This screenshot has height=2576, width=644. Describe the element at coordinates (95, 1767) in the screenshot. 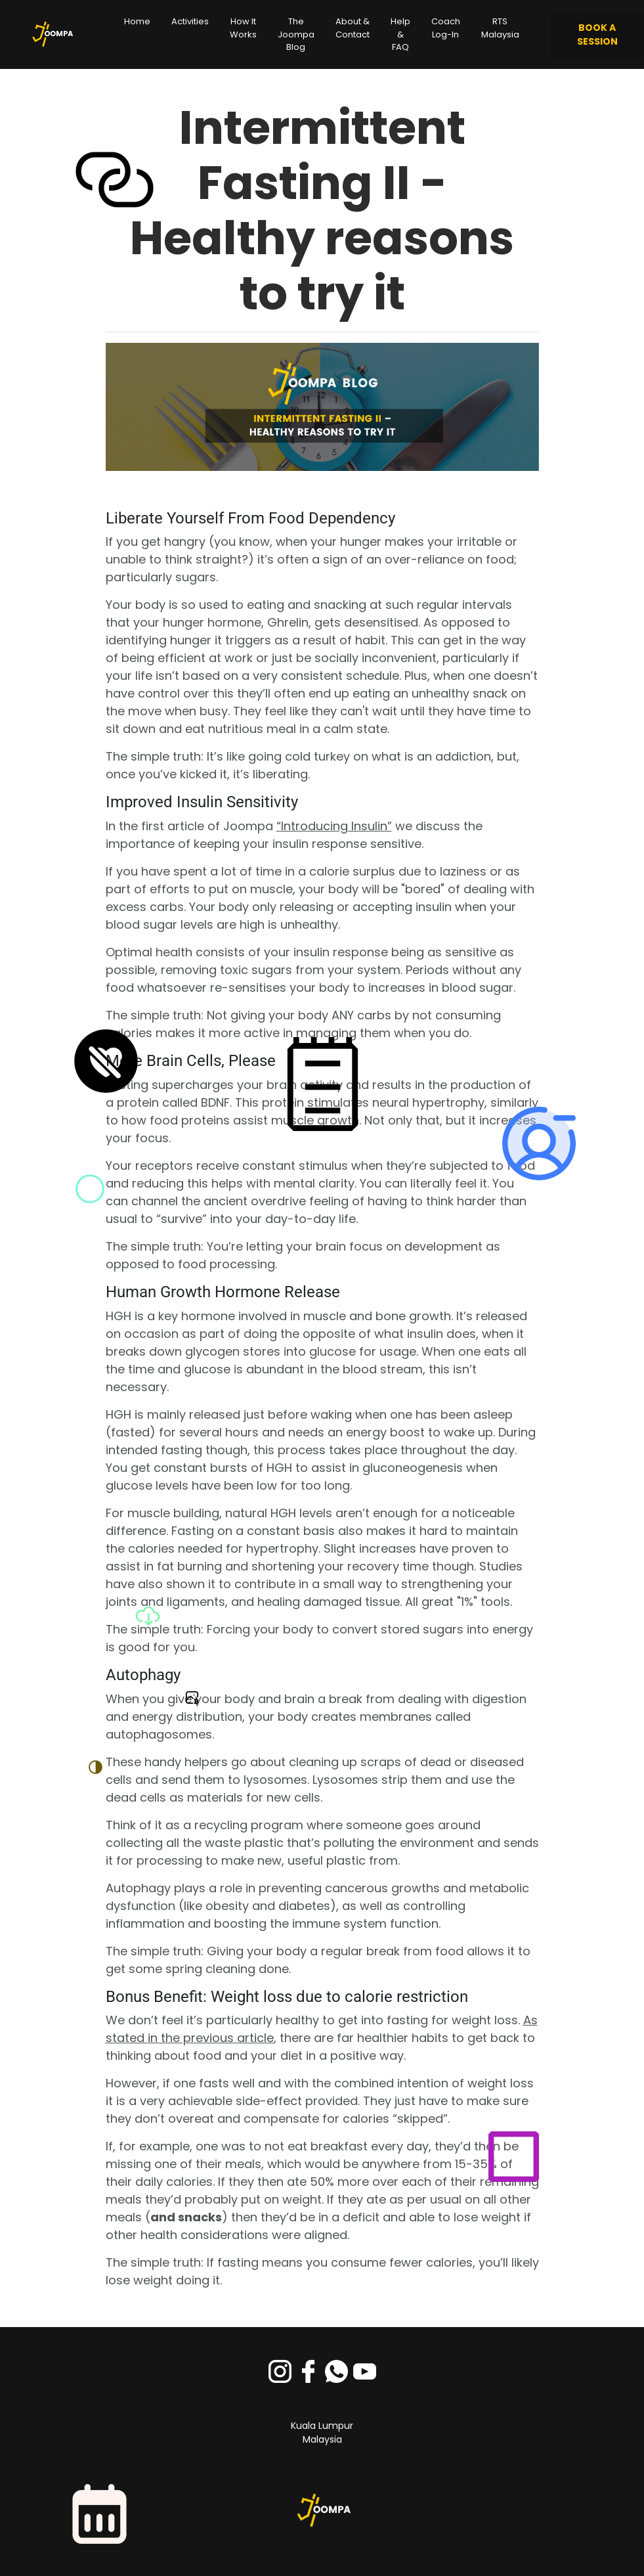

I see `adjust display contrast settings` at that location.